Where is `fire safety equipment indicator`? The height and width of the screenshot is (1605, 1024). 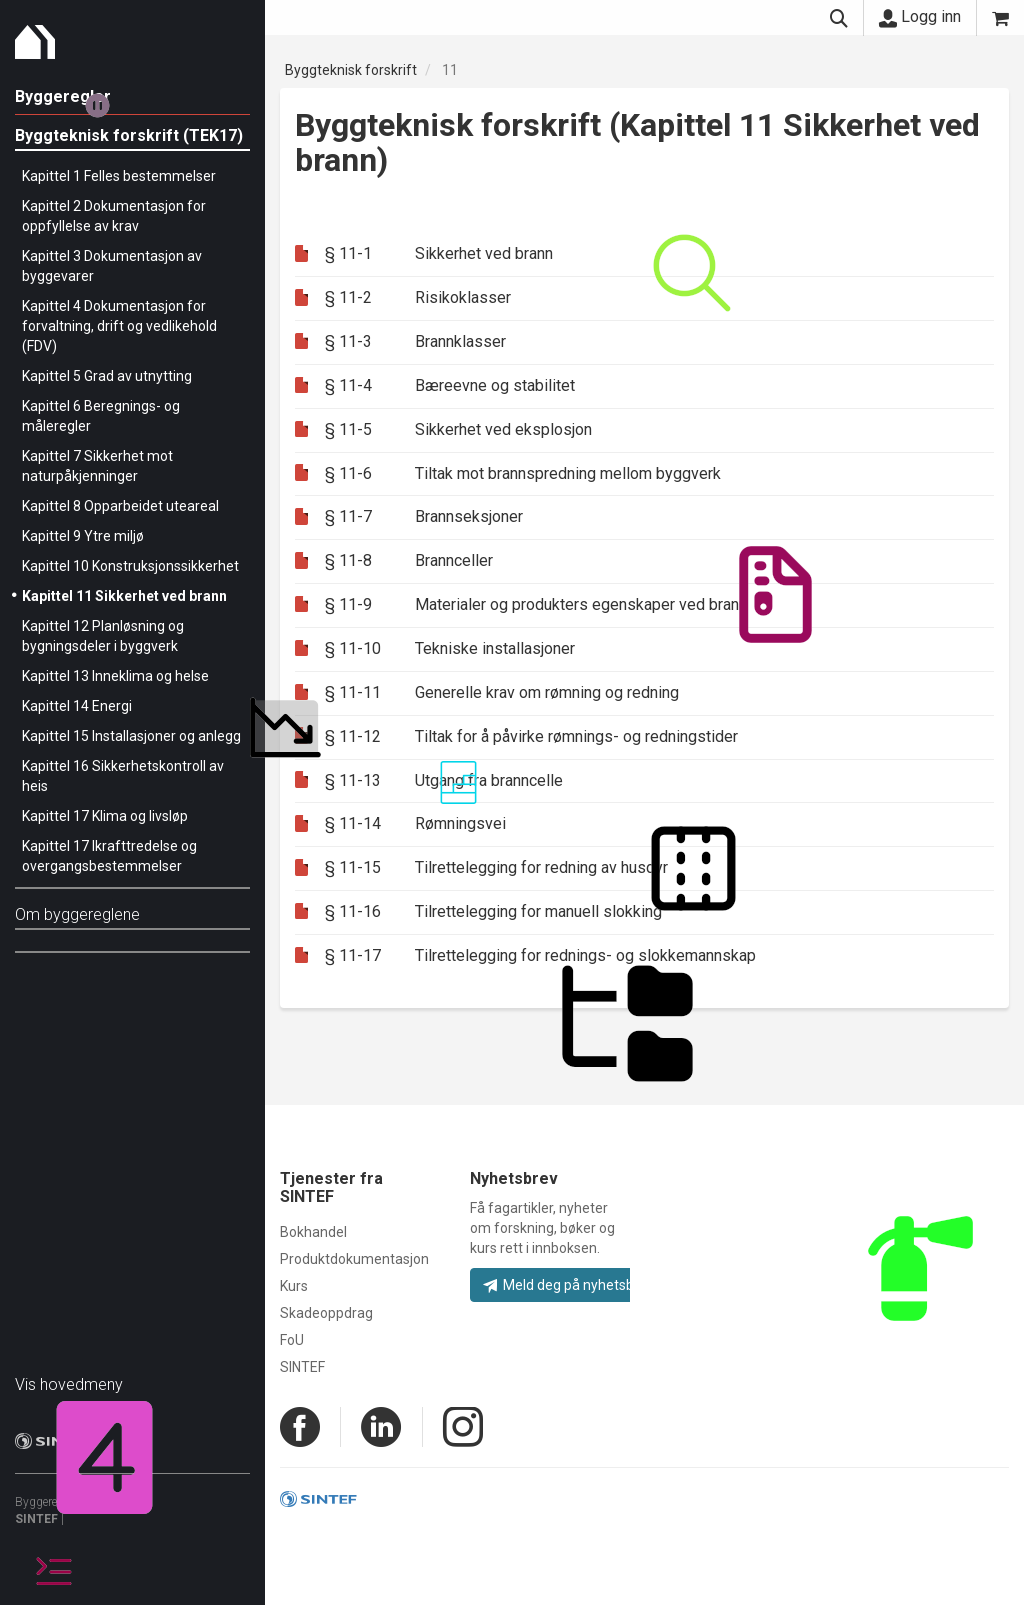 fire safety equipment indicator is located at coordinates (920, 1268).